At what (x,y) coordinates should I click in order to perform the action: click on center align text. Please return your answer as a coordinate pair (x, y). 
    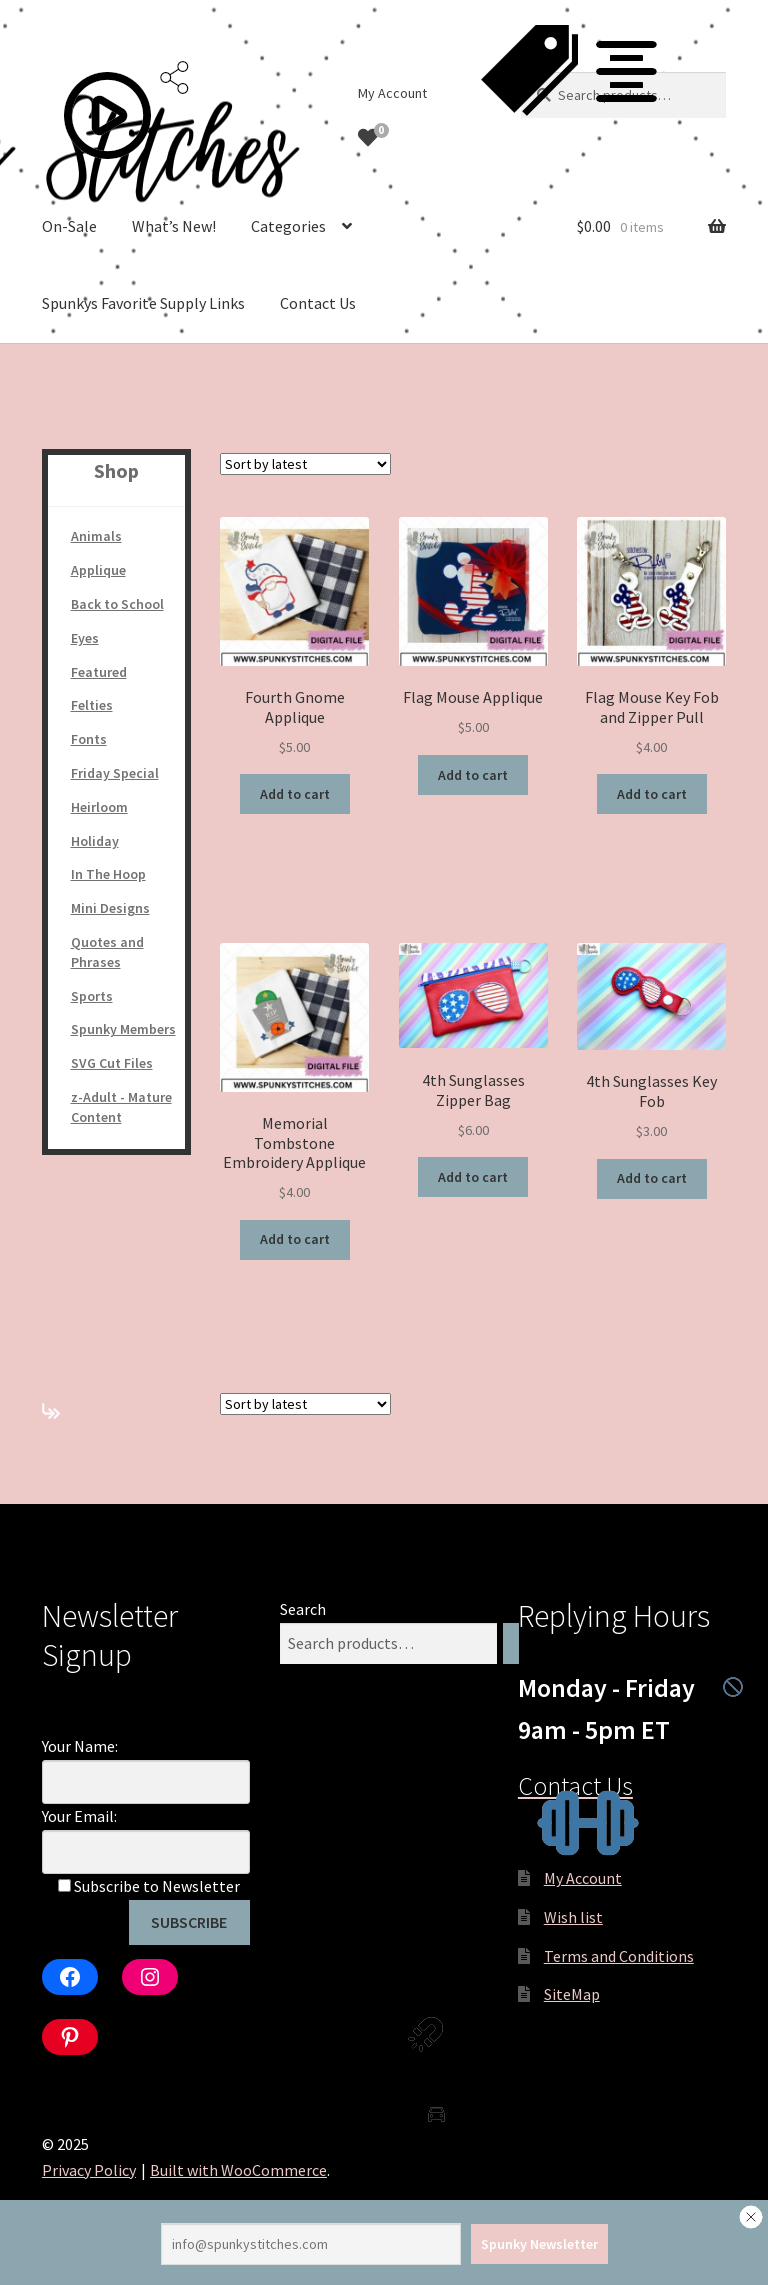
    Looking at the image, I should click on (626, 71).